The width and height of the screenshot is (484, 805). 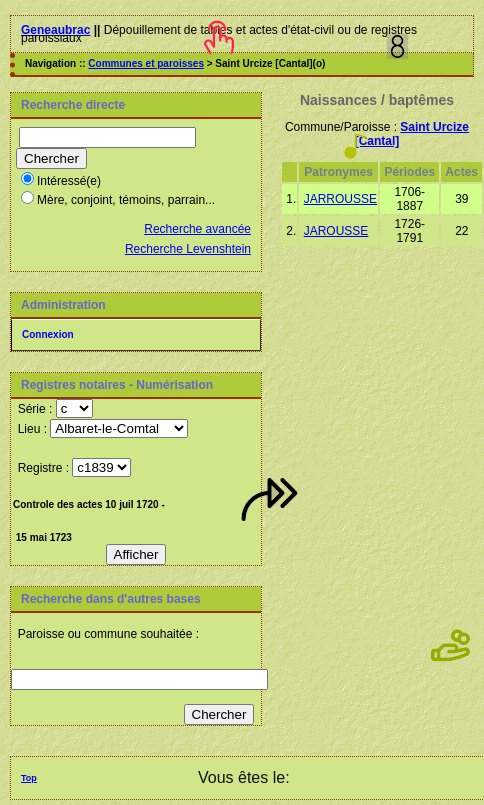 What do you see at coordinates (355, 145) in the screenshot?
I see `access music or audio player` at bounding box center [355, 145].